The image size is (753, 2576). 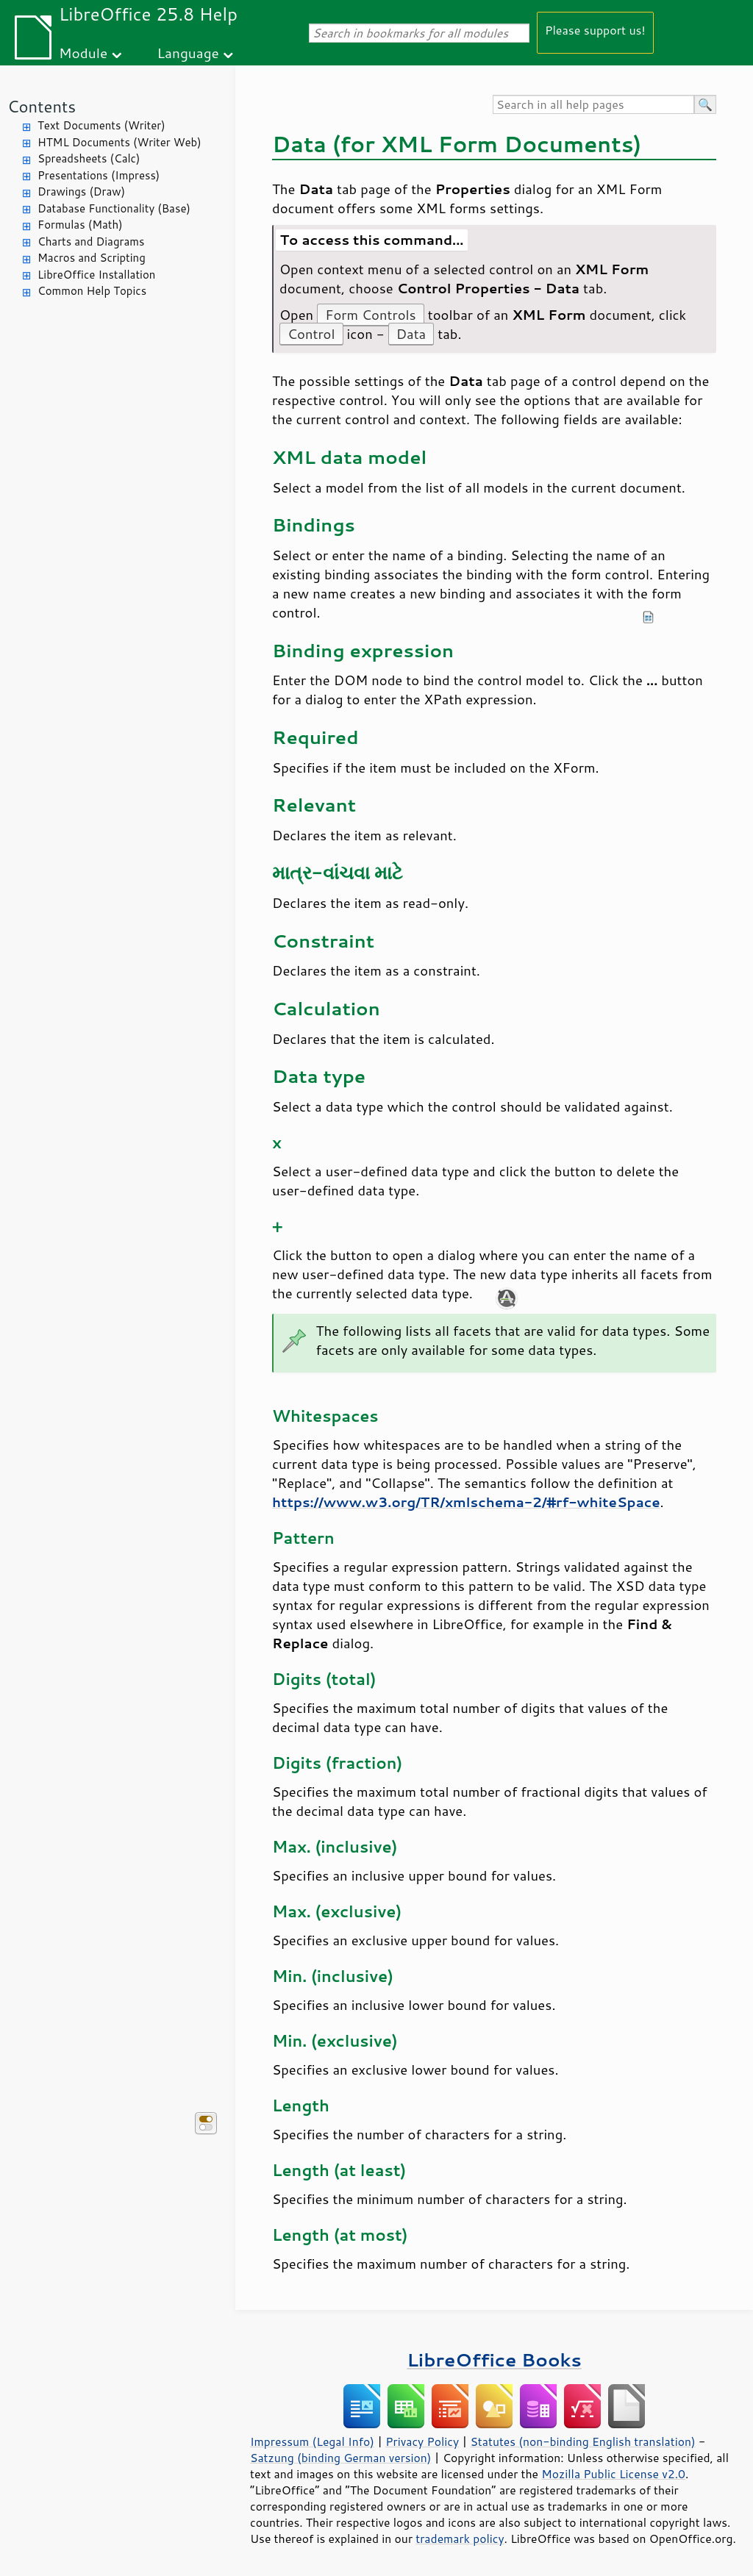 I want to click on libreoffice master document file type, so click(x=648, y=617).